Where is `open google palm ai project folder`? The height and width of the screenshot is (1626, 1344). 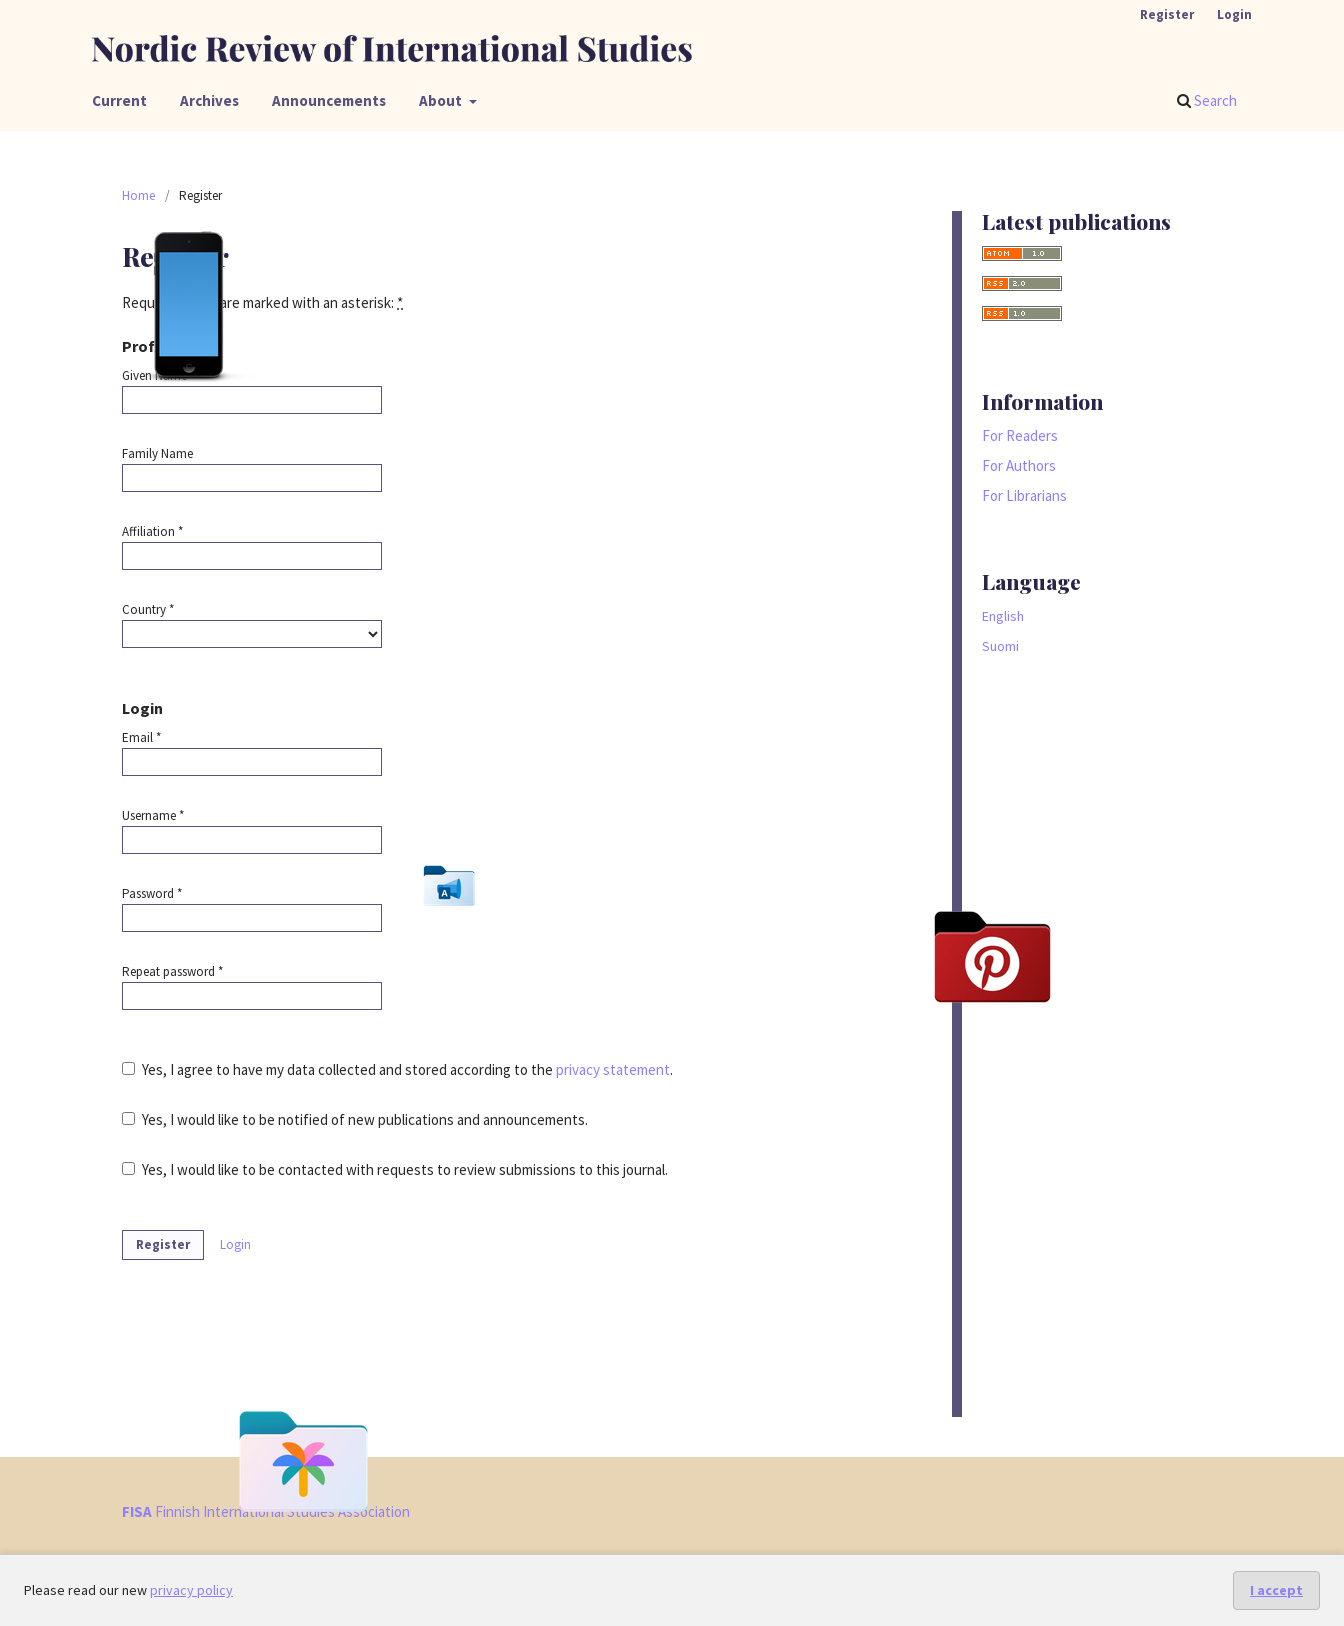
open google palm ai project folder is located at coordinates (303, 1465).